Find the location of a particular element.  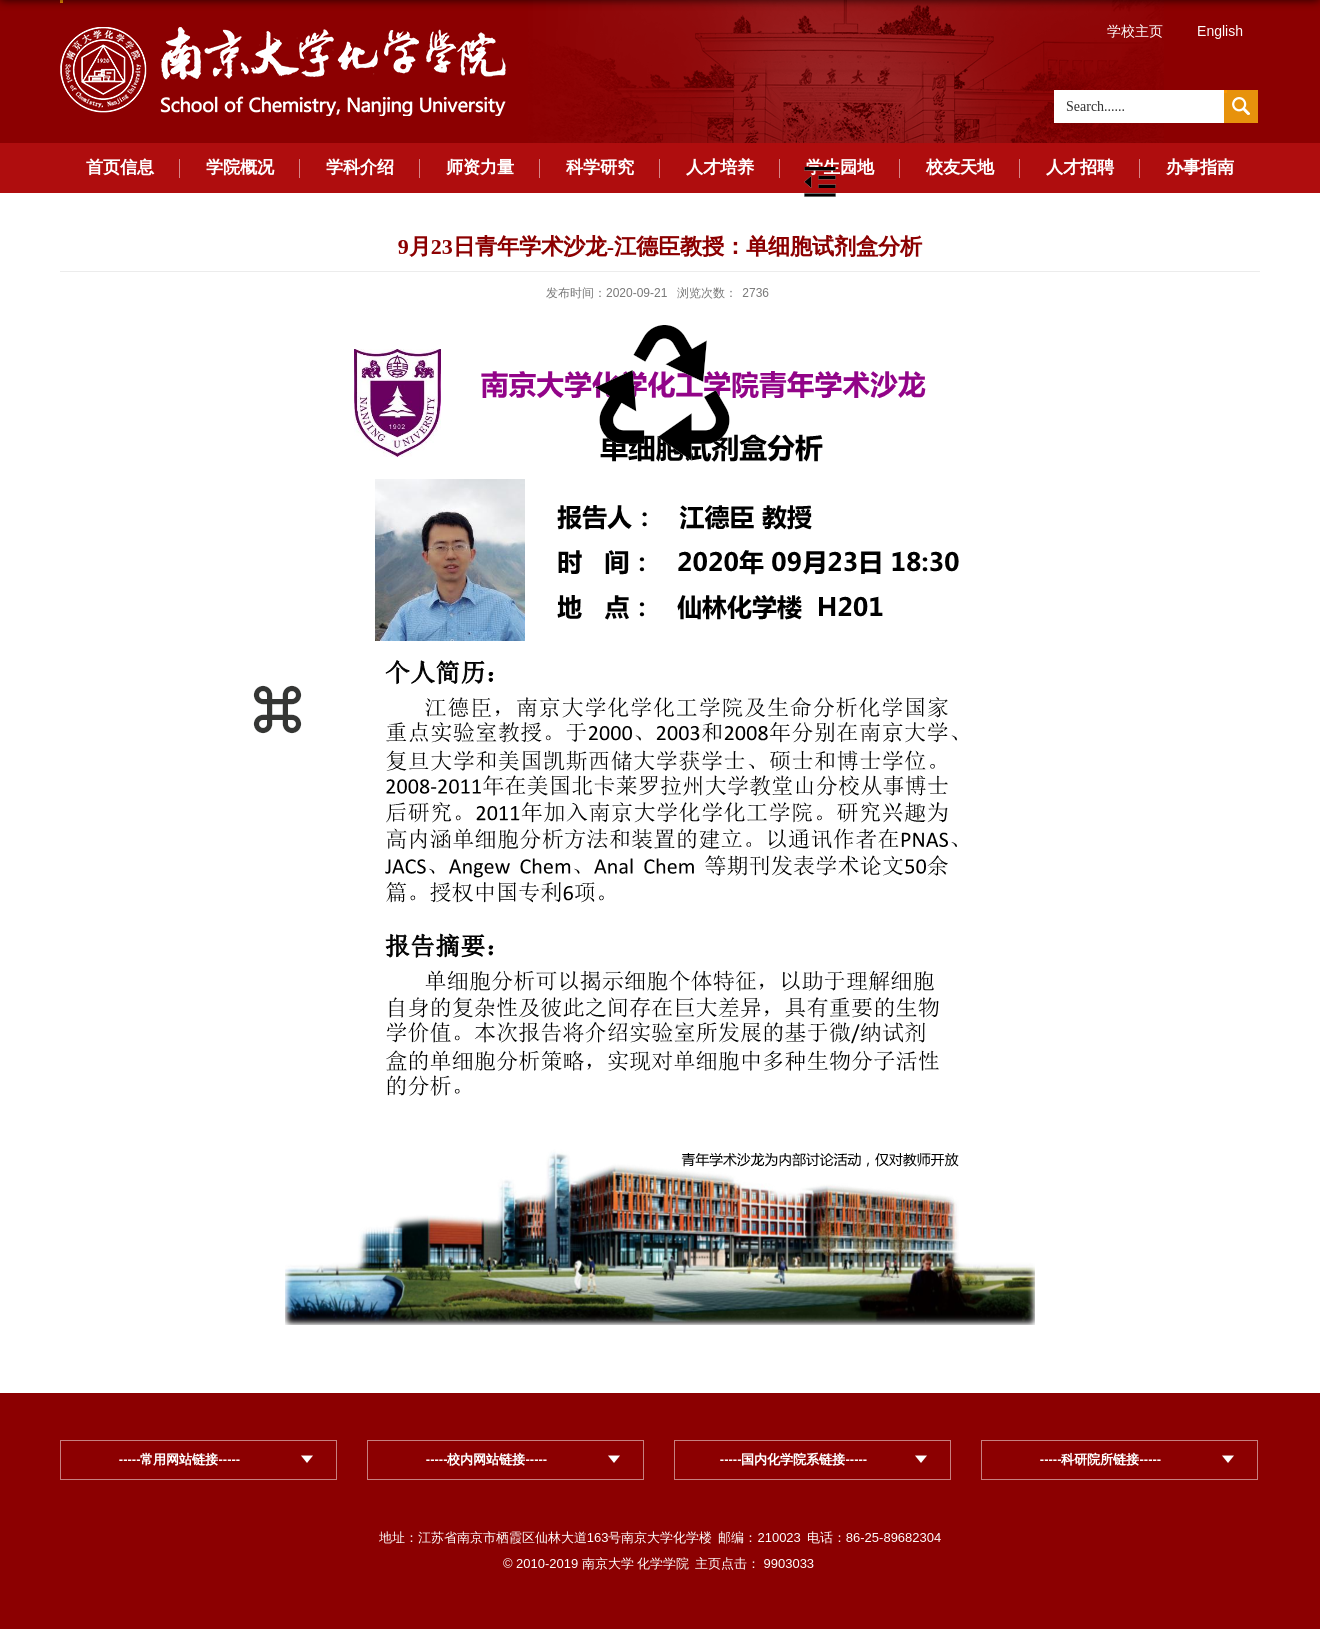

decrease text indentation is located at coordinates (820, 181).